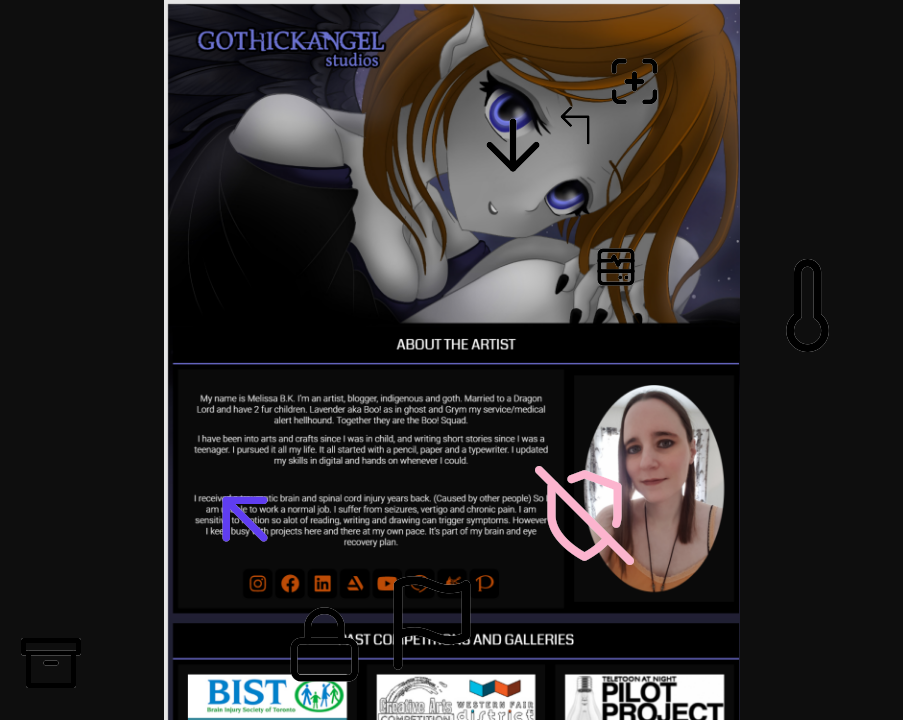 Image resolution: width=903 pixels, height=720 pixels. I want to click on archive this item, so click(51, 663).